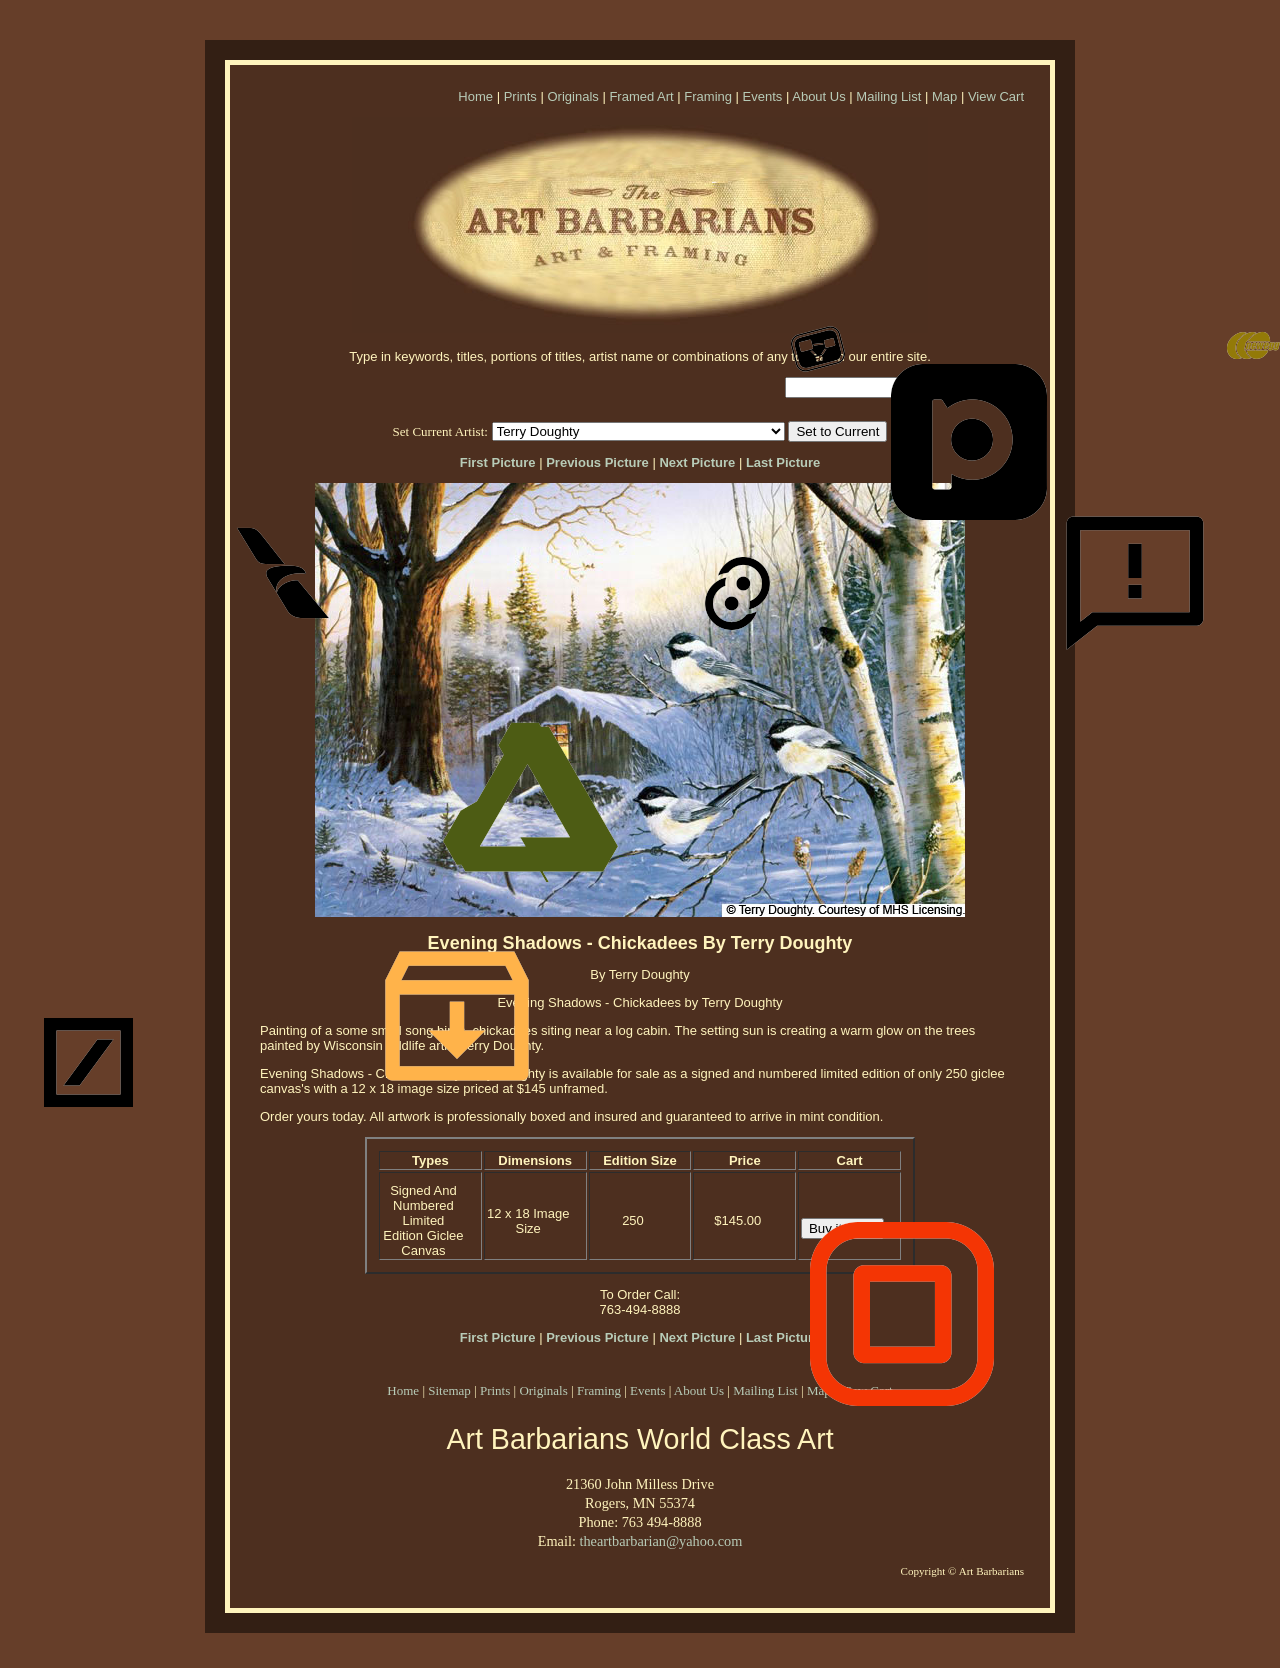 Image resolution: width=1280 pixels, height=1668 pixels. I want to click on visit the newegg online store, so click(1253, 345).